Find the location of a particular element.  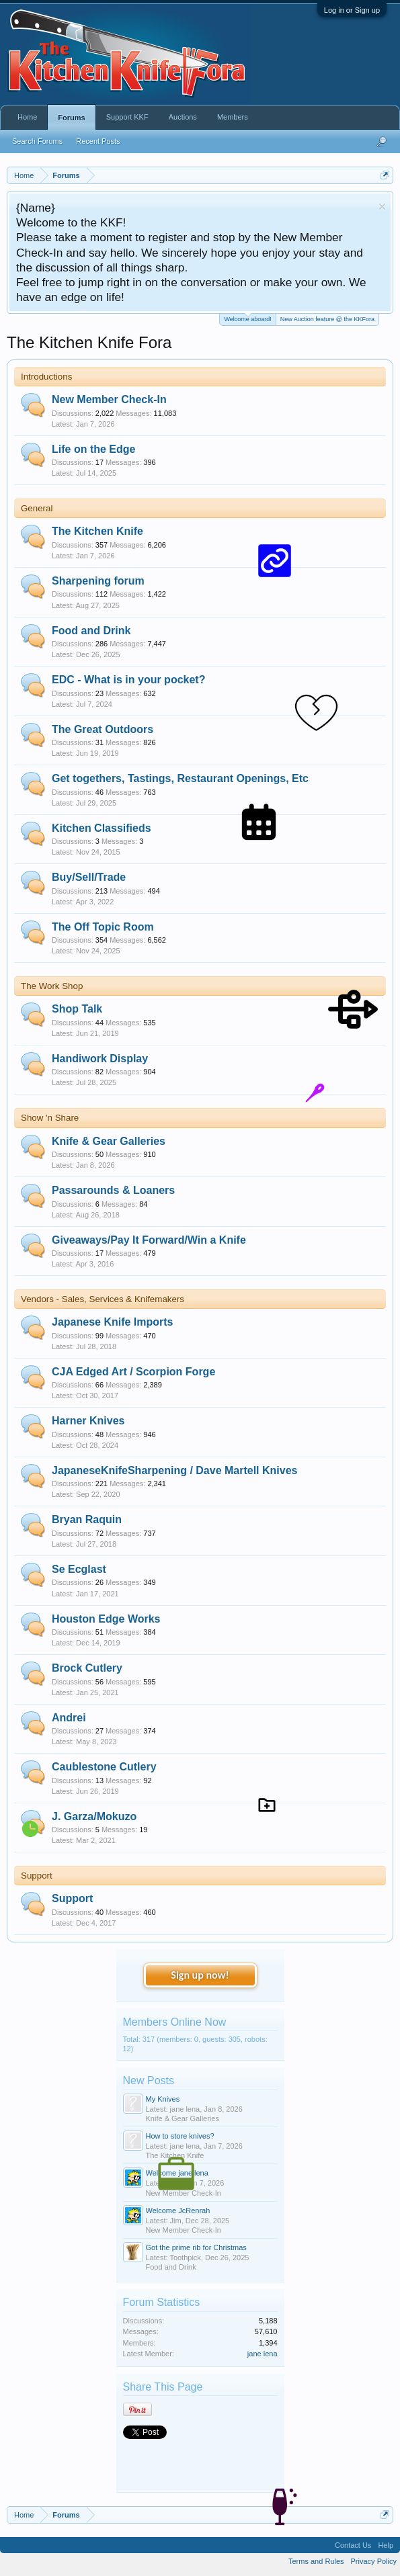

access travel or trip planning features is located at coordinates (176, 2175).